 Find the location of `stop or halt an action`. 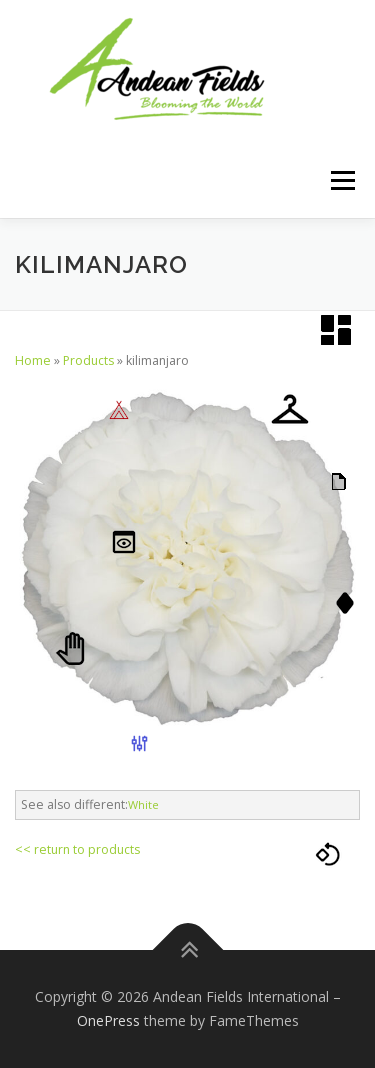

stop or halt an action is located at coordinates (70, 648).